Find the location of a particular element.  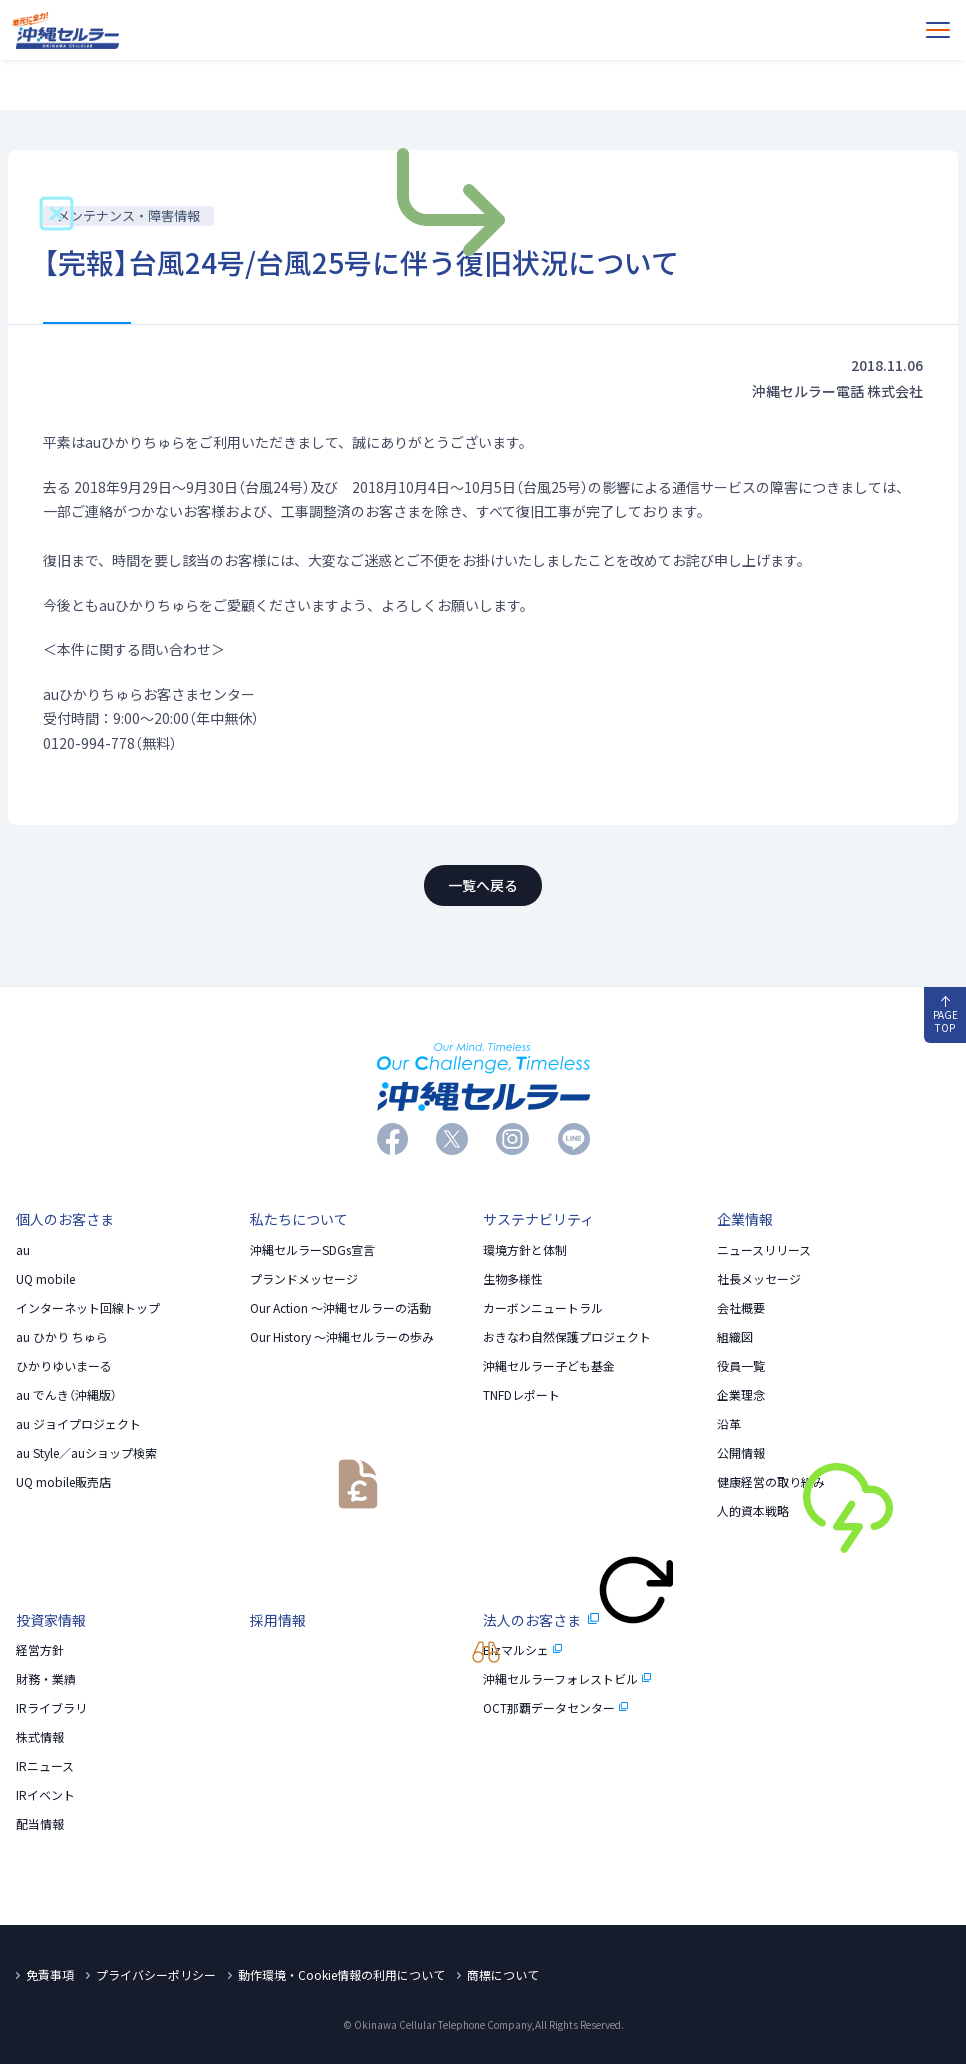

redo or repeat the last action is located at coordinates (633, 1590).